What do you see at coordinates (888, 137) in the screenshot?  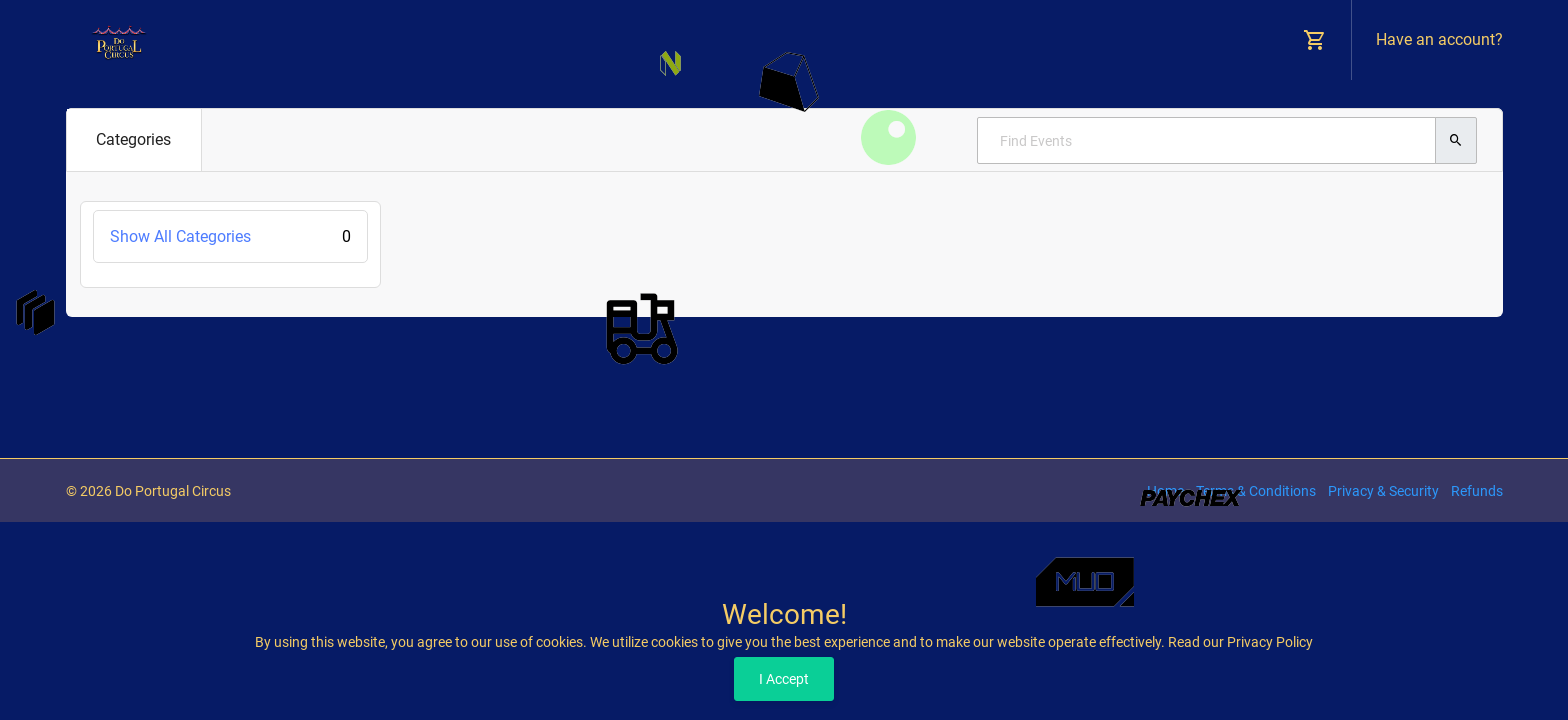 I see `open inoreader rss feed reader` at bounding box center [888, 137].